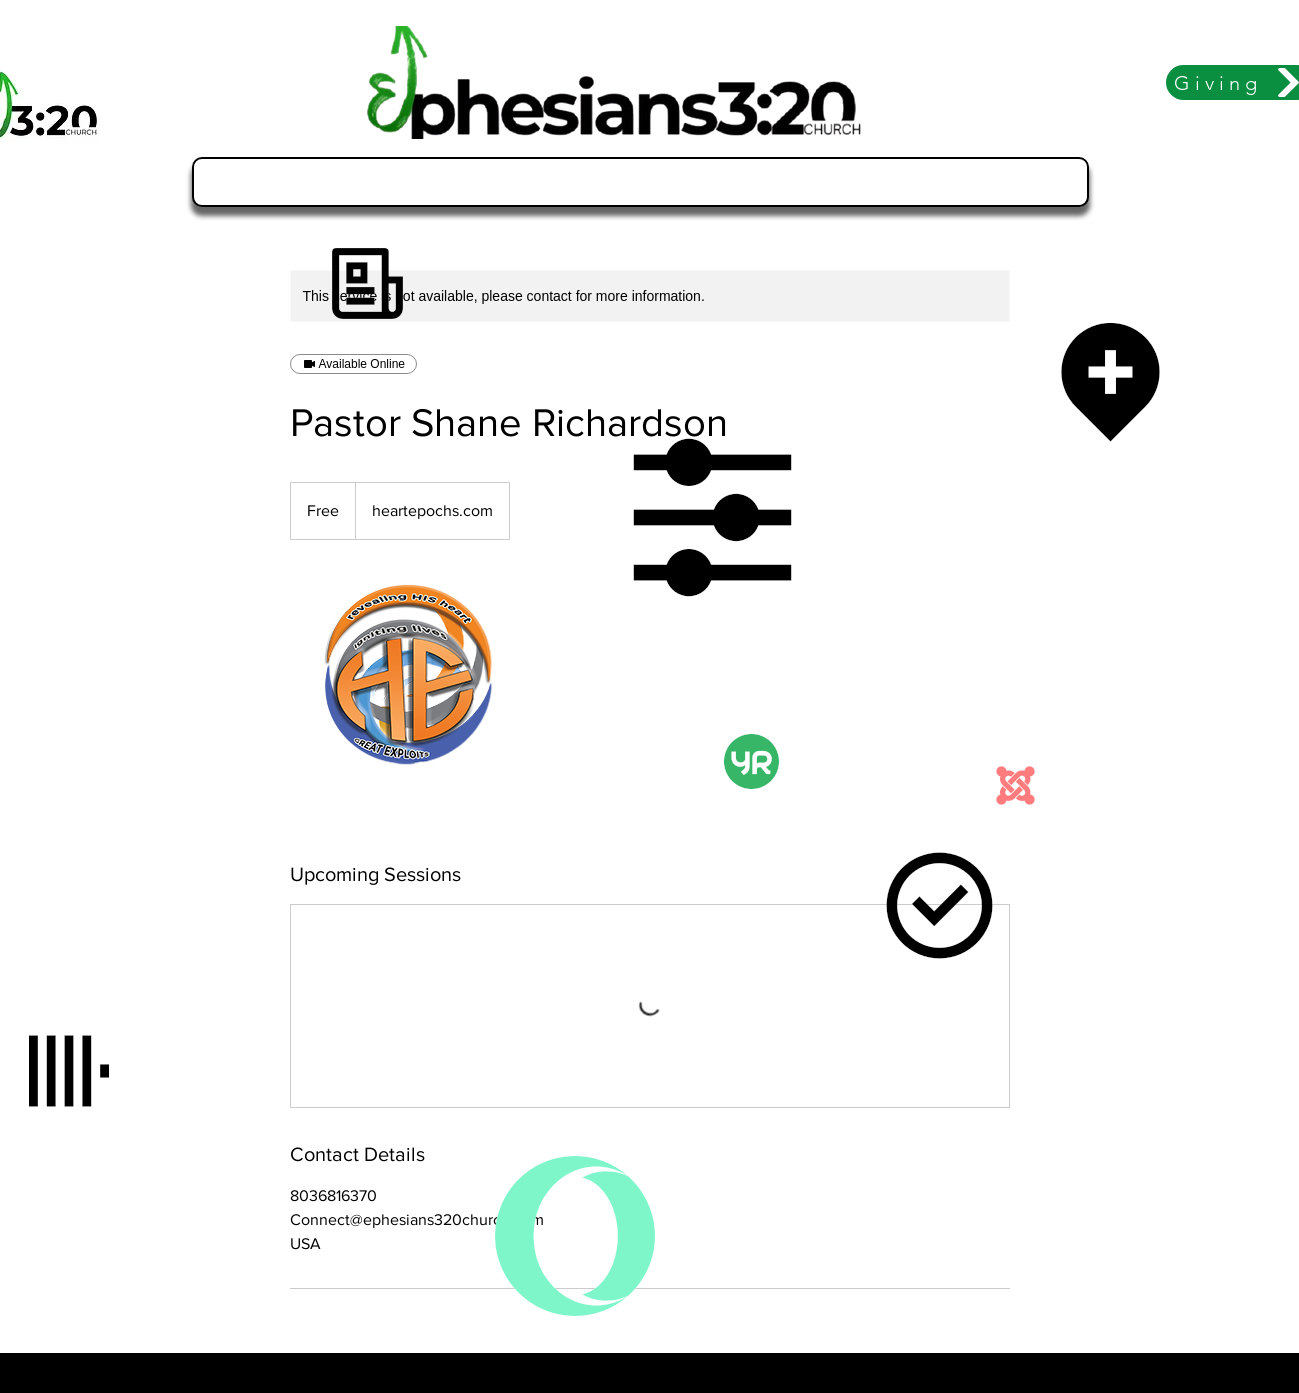 The image size is (1299, 1393). Describe the element at coordinates (751, 761) in the screenshot. I see `open the Yr weather app` at that location.